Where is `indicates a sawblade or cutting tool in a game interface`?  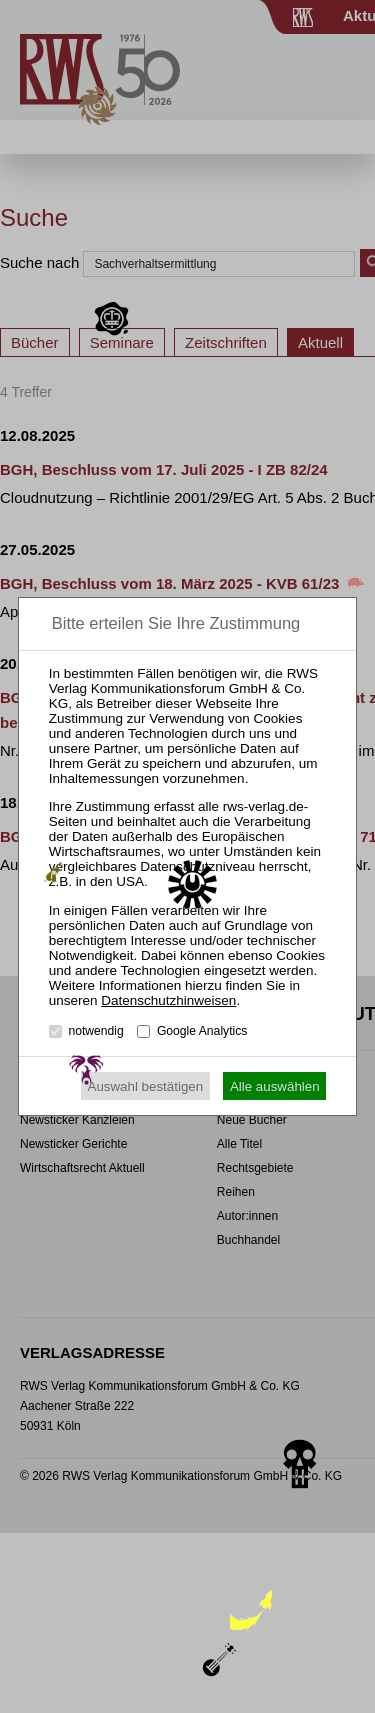
indicates a sawblade or cutting tool in a game interface is located at coordinates (97, 105).